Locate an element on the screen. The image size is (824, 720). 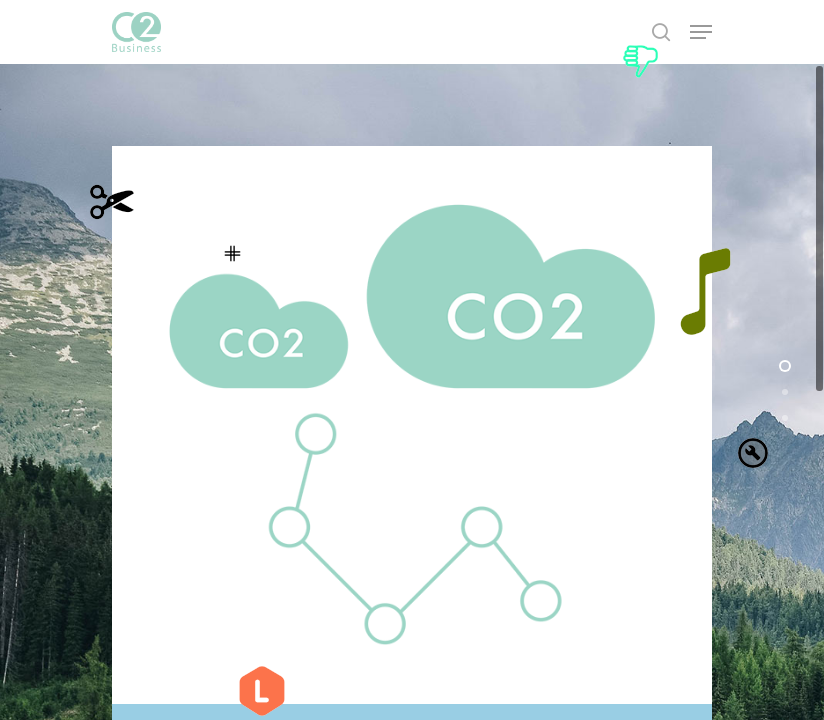
access music library or player is located at coordinates (705, 291).